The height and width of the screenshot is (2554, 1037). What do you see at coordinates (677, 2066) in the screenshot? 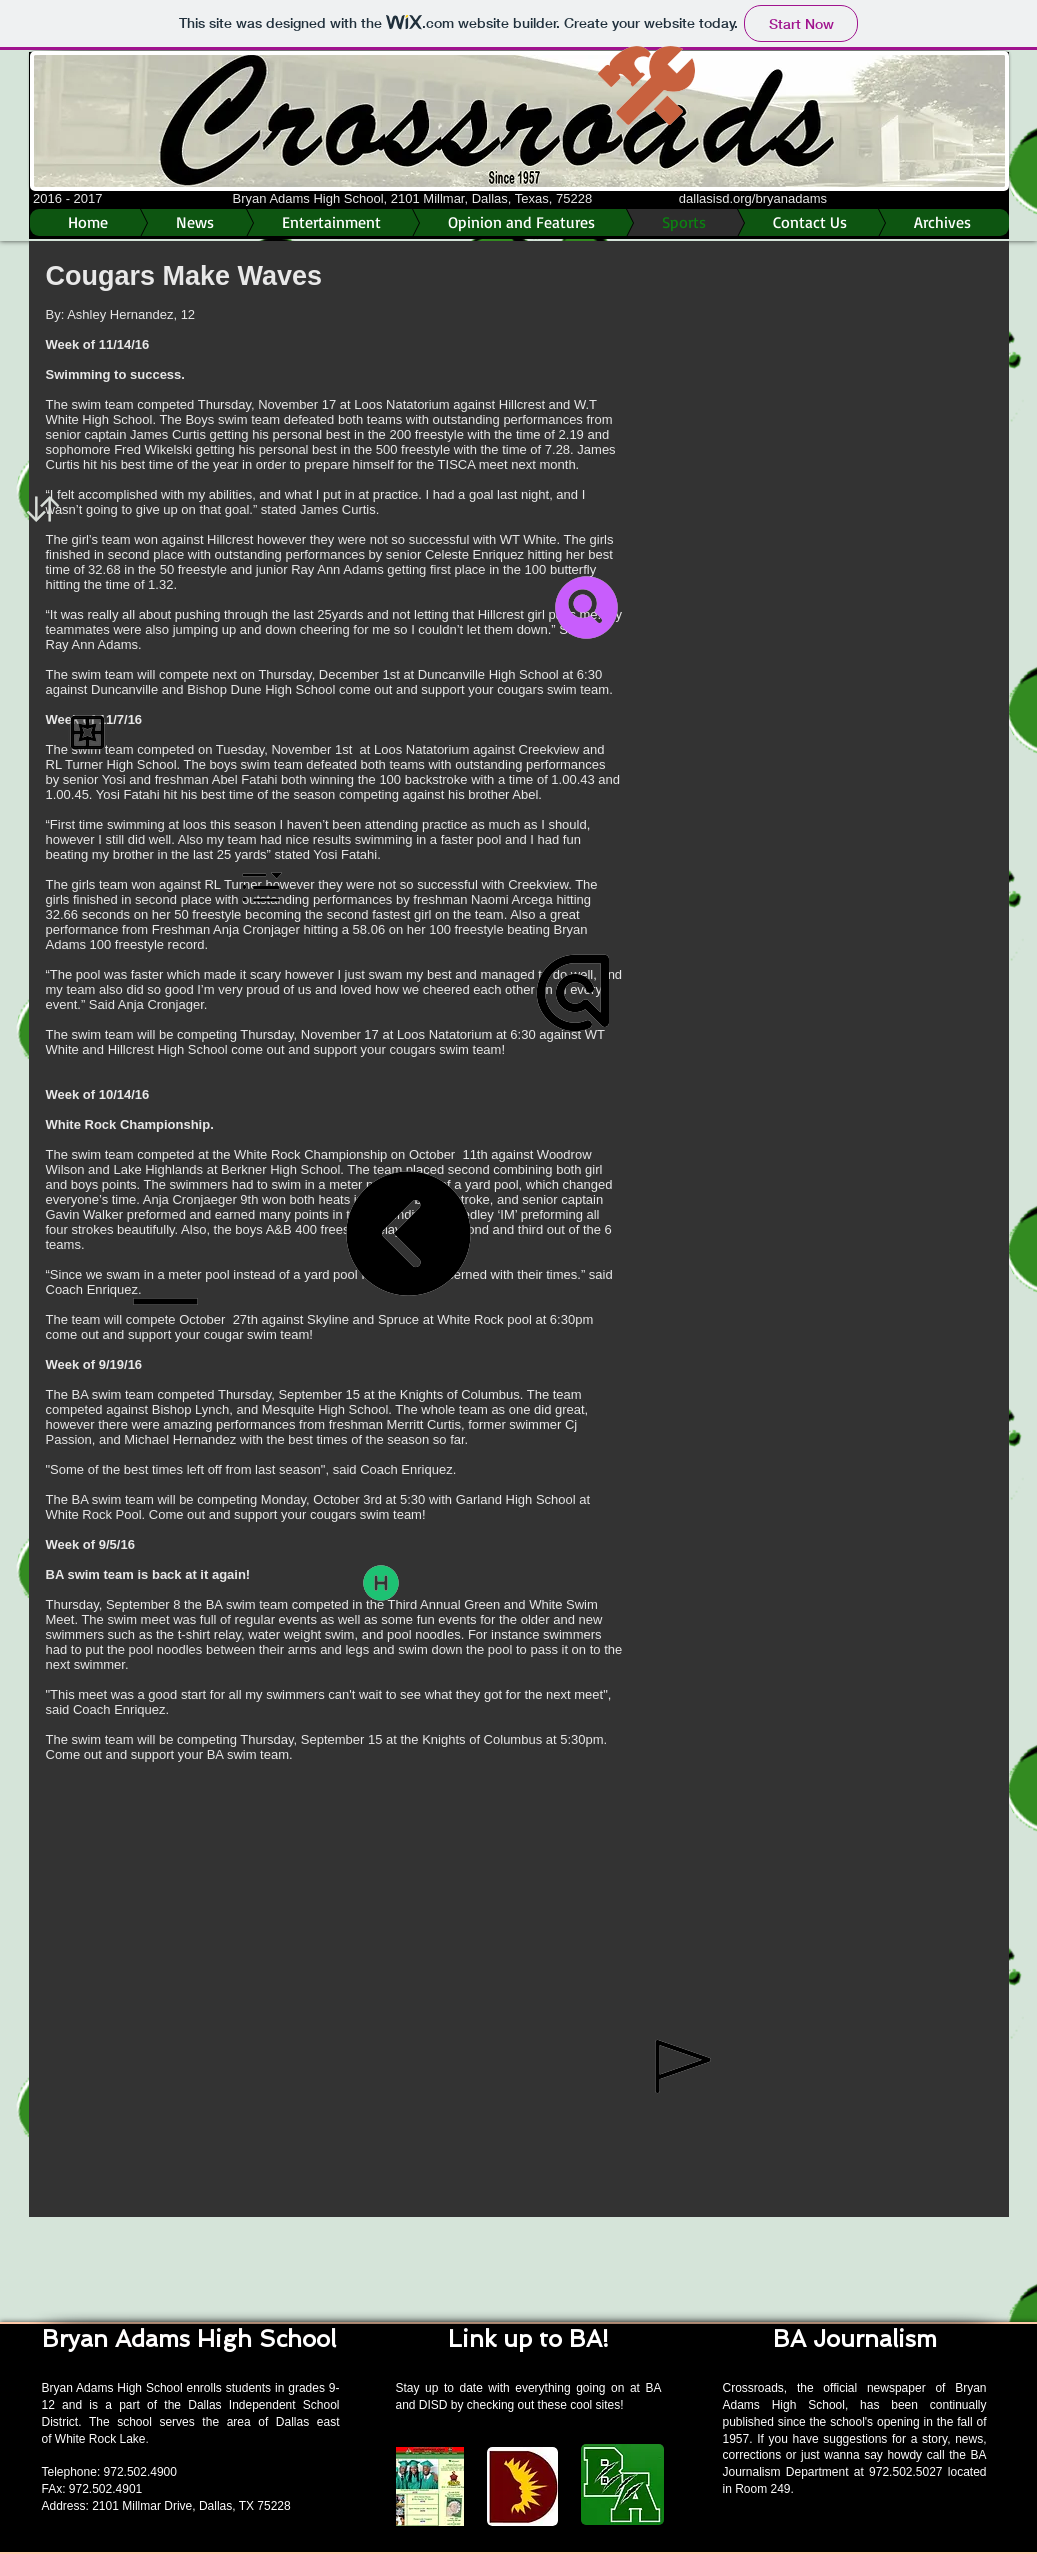
I see `flag or mark an item for follow-up` at bounding box center [677, 2066].